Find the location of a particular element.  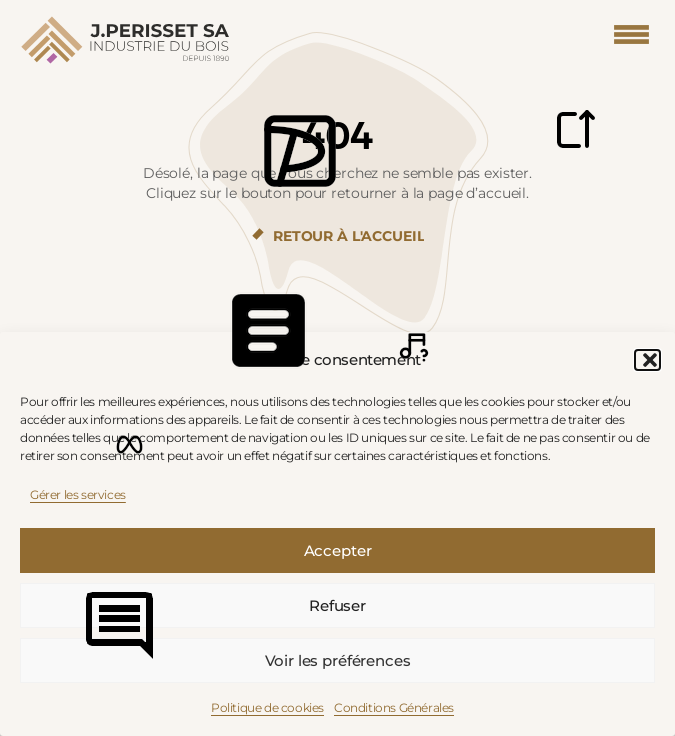

add a comment or note is located at coordinates (119, 625).